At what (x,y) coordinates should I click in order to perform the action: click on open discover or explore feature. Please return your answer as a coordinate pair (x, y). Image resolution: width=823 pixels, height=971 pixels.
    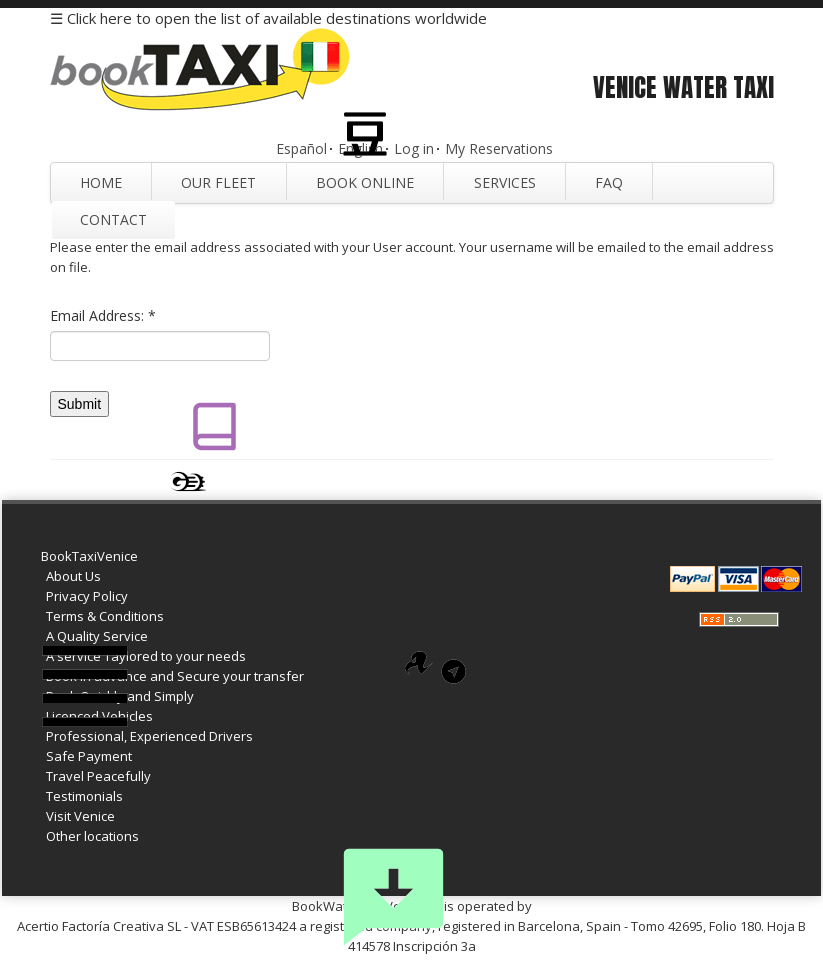
    Looking at the image, I should click on (452, 671).